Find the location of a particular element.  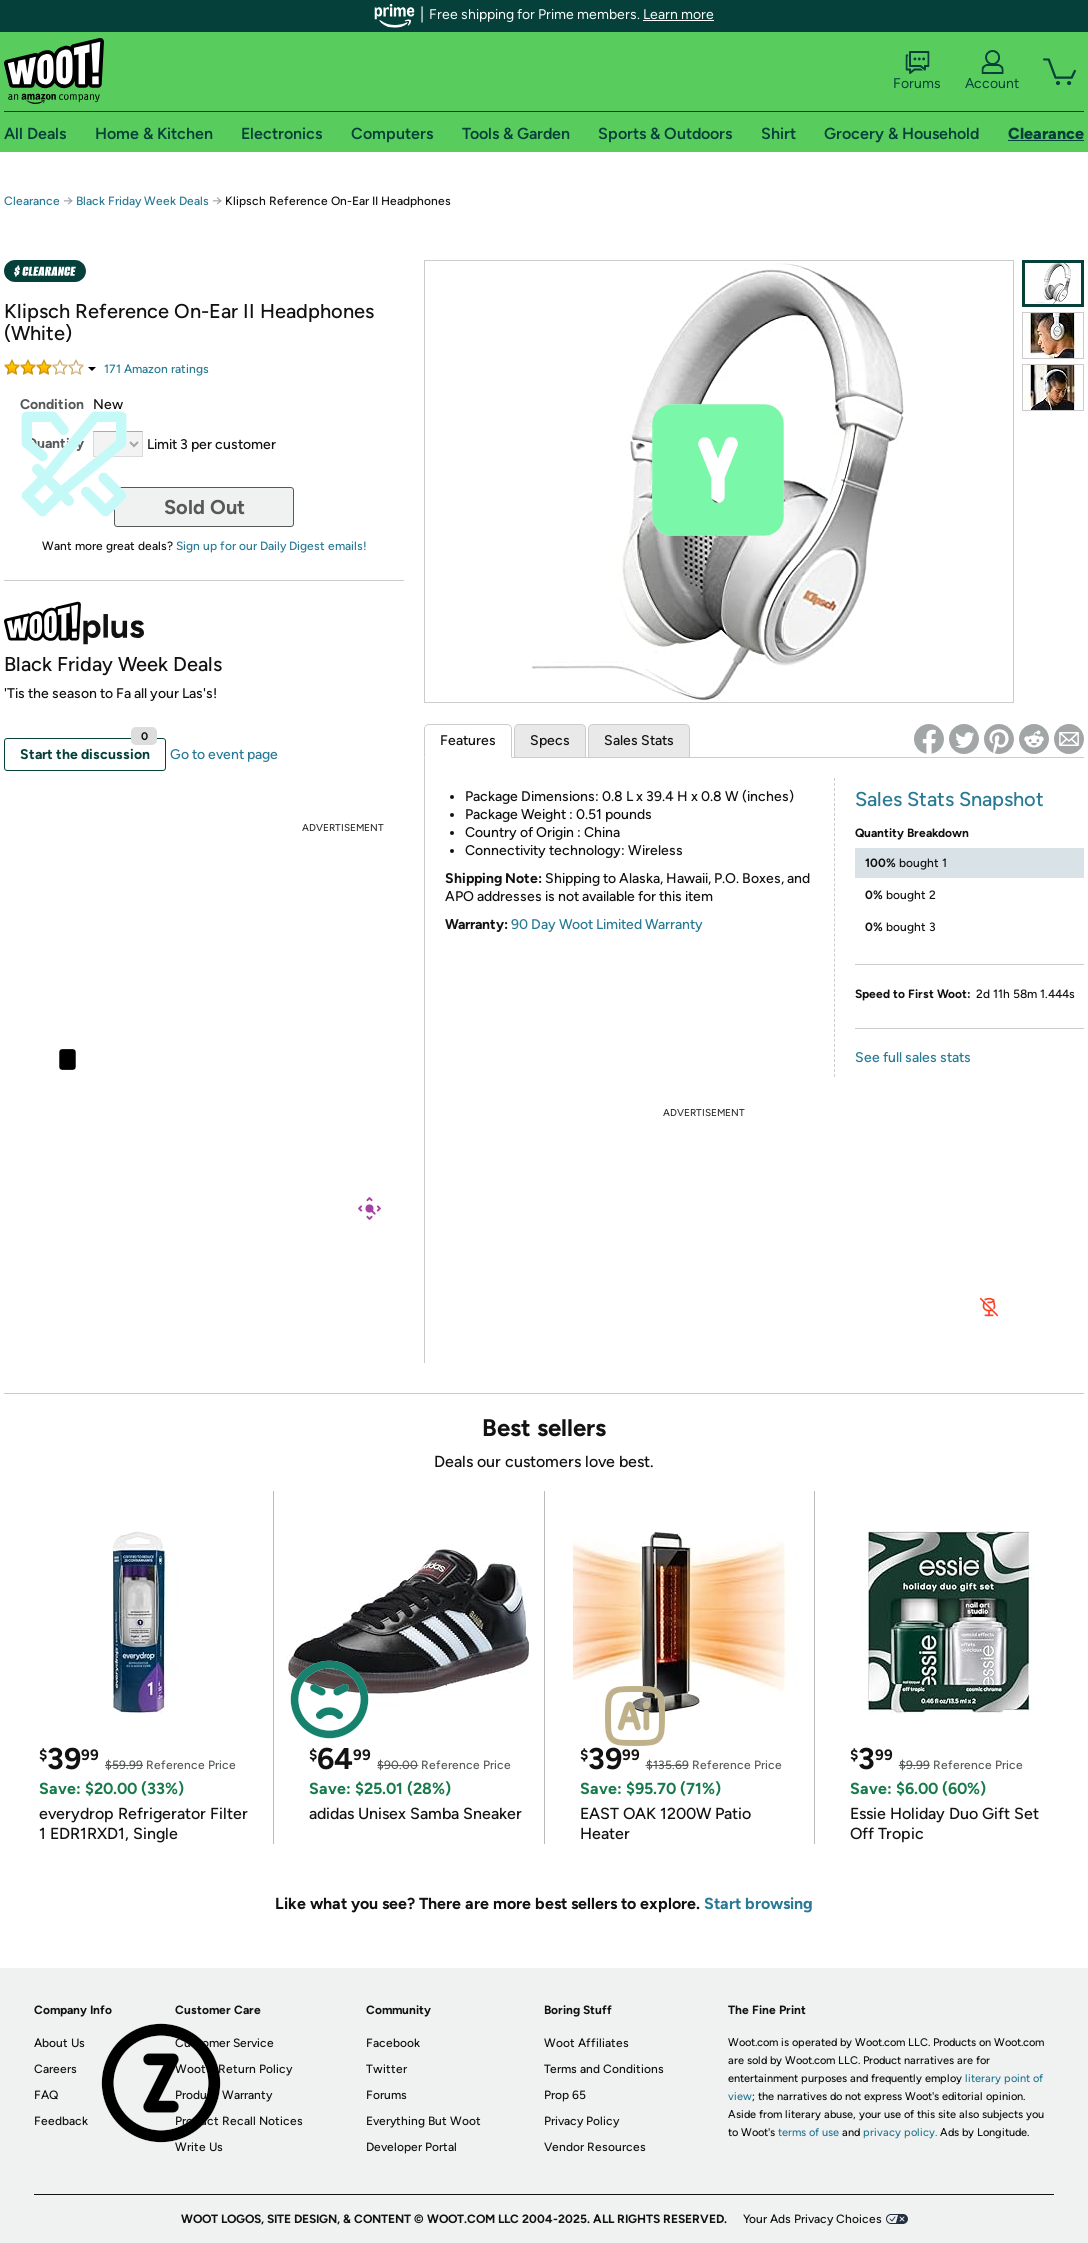

select angry reaction or emoji is located at coordinates (329, 1699).